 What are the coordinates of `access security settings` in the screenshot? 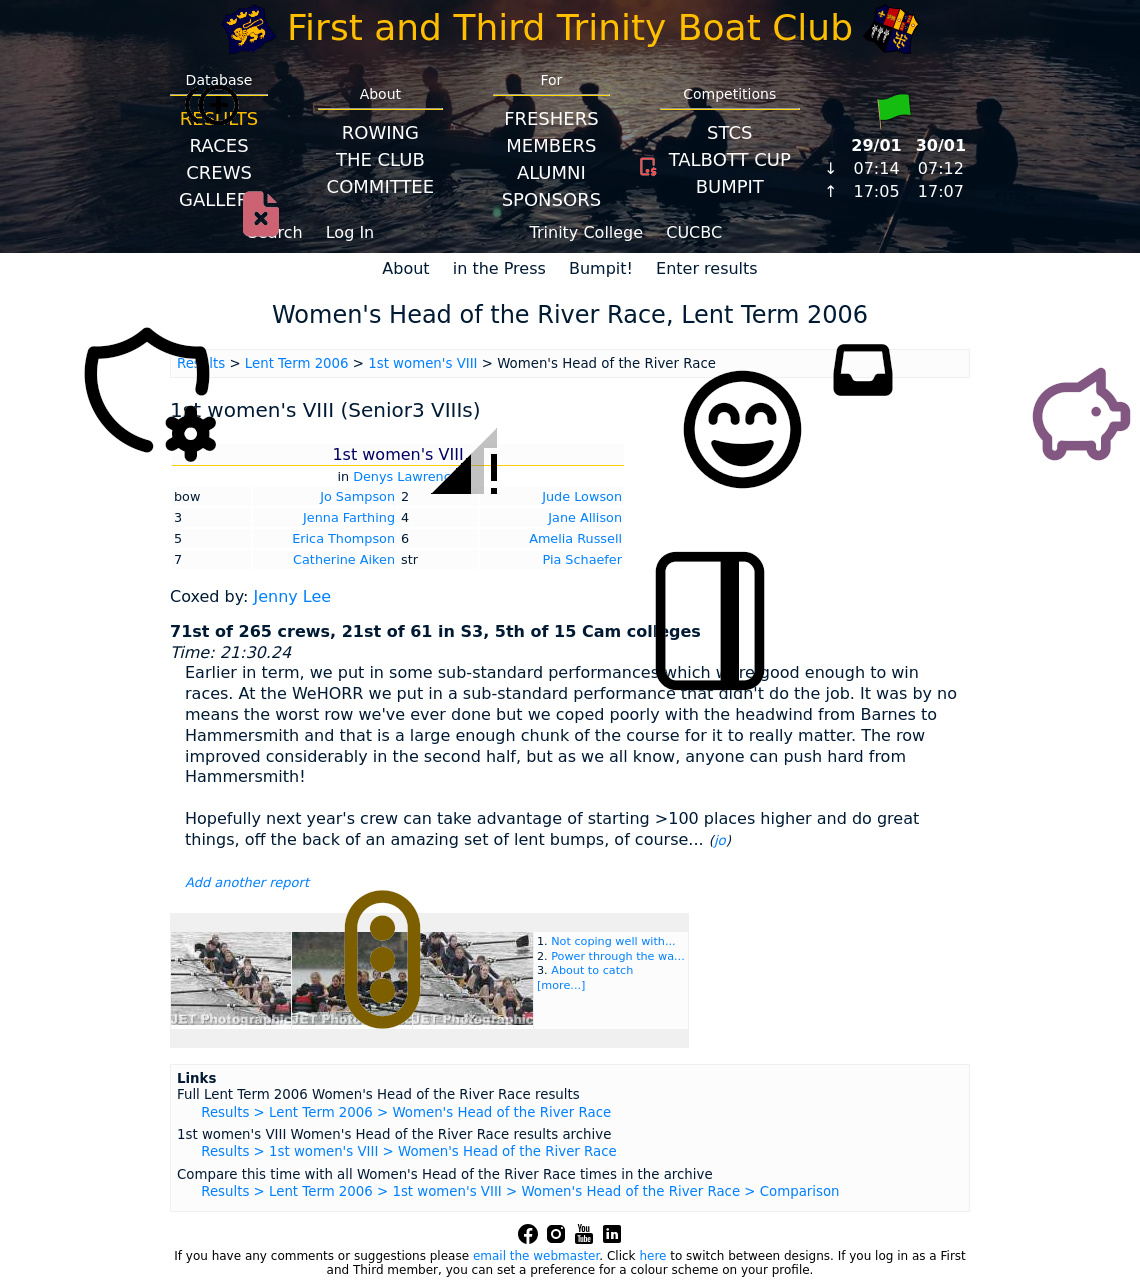 It's located at (147, 390).